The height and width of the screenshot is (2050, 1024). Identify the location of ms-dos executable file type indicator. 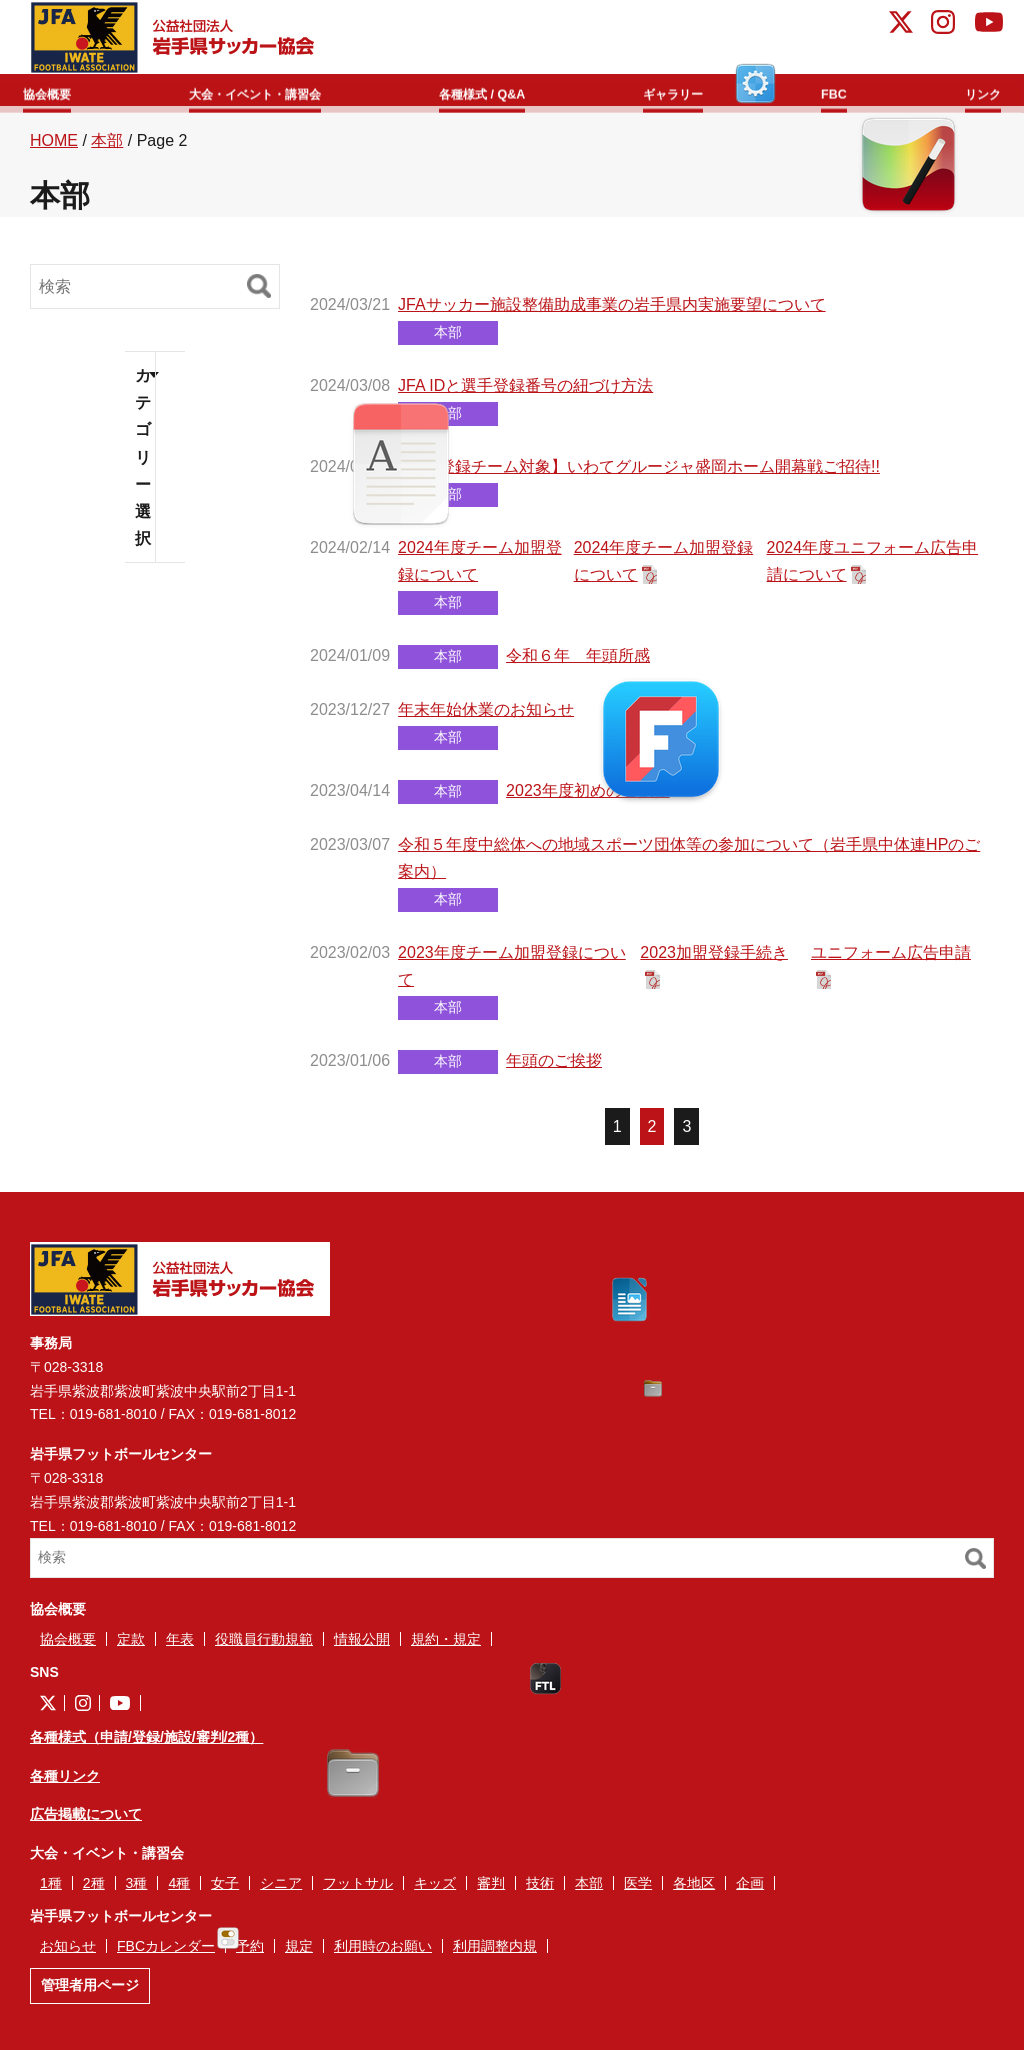
(755, 83).